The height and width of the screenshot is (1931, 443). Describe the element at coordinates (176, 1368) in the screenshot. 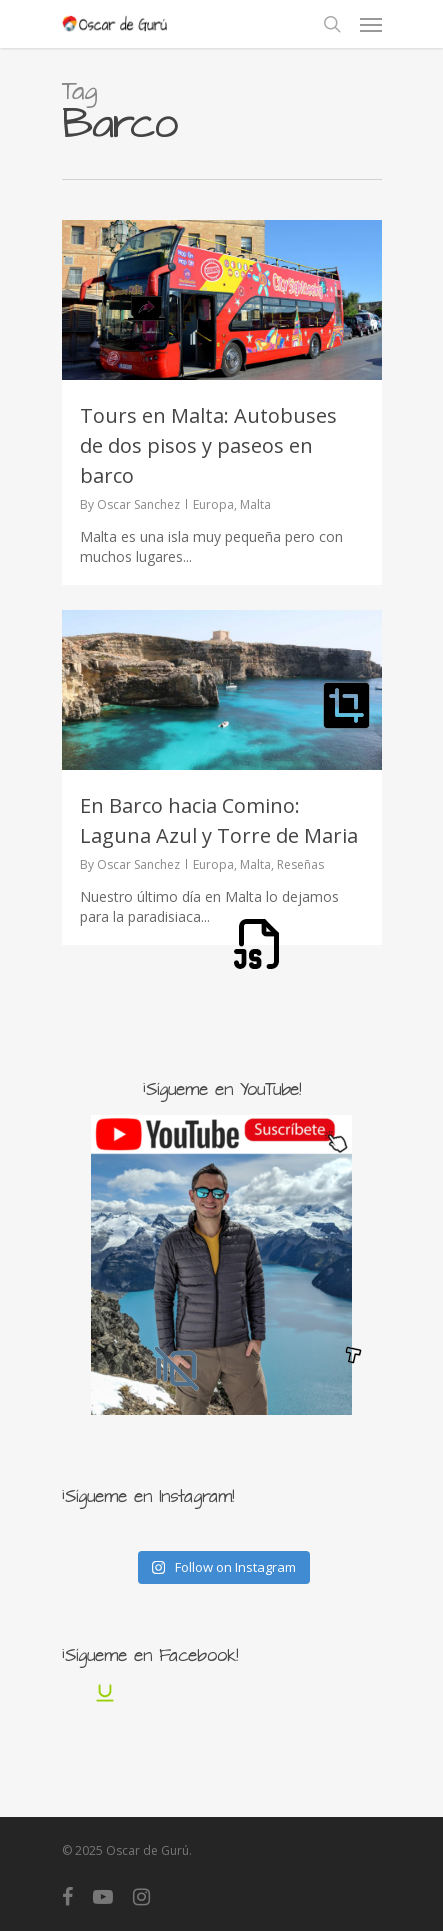

I see `version history unavailable` at that location.